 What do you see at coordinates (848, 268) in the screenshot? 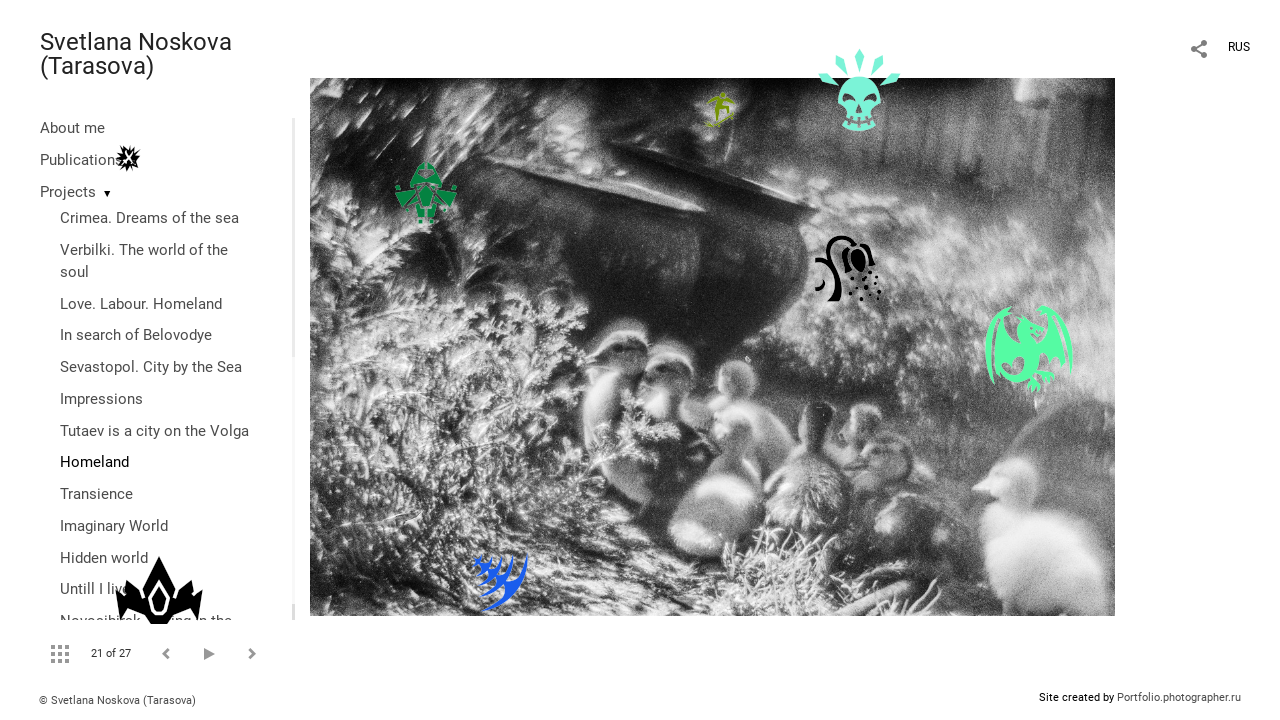
I see `indicates pollen or allergen levels in weather app` at bounding box center [848, 268].